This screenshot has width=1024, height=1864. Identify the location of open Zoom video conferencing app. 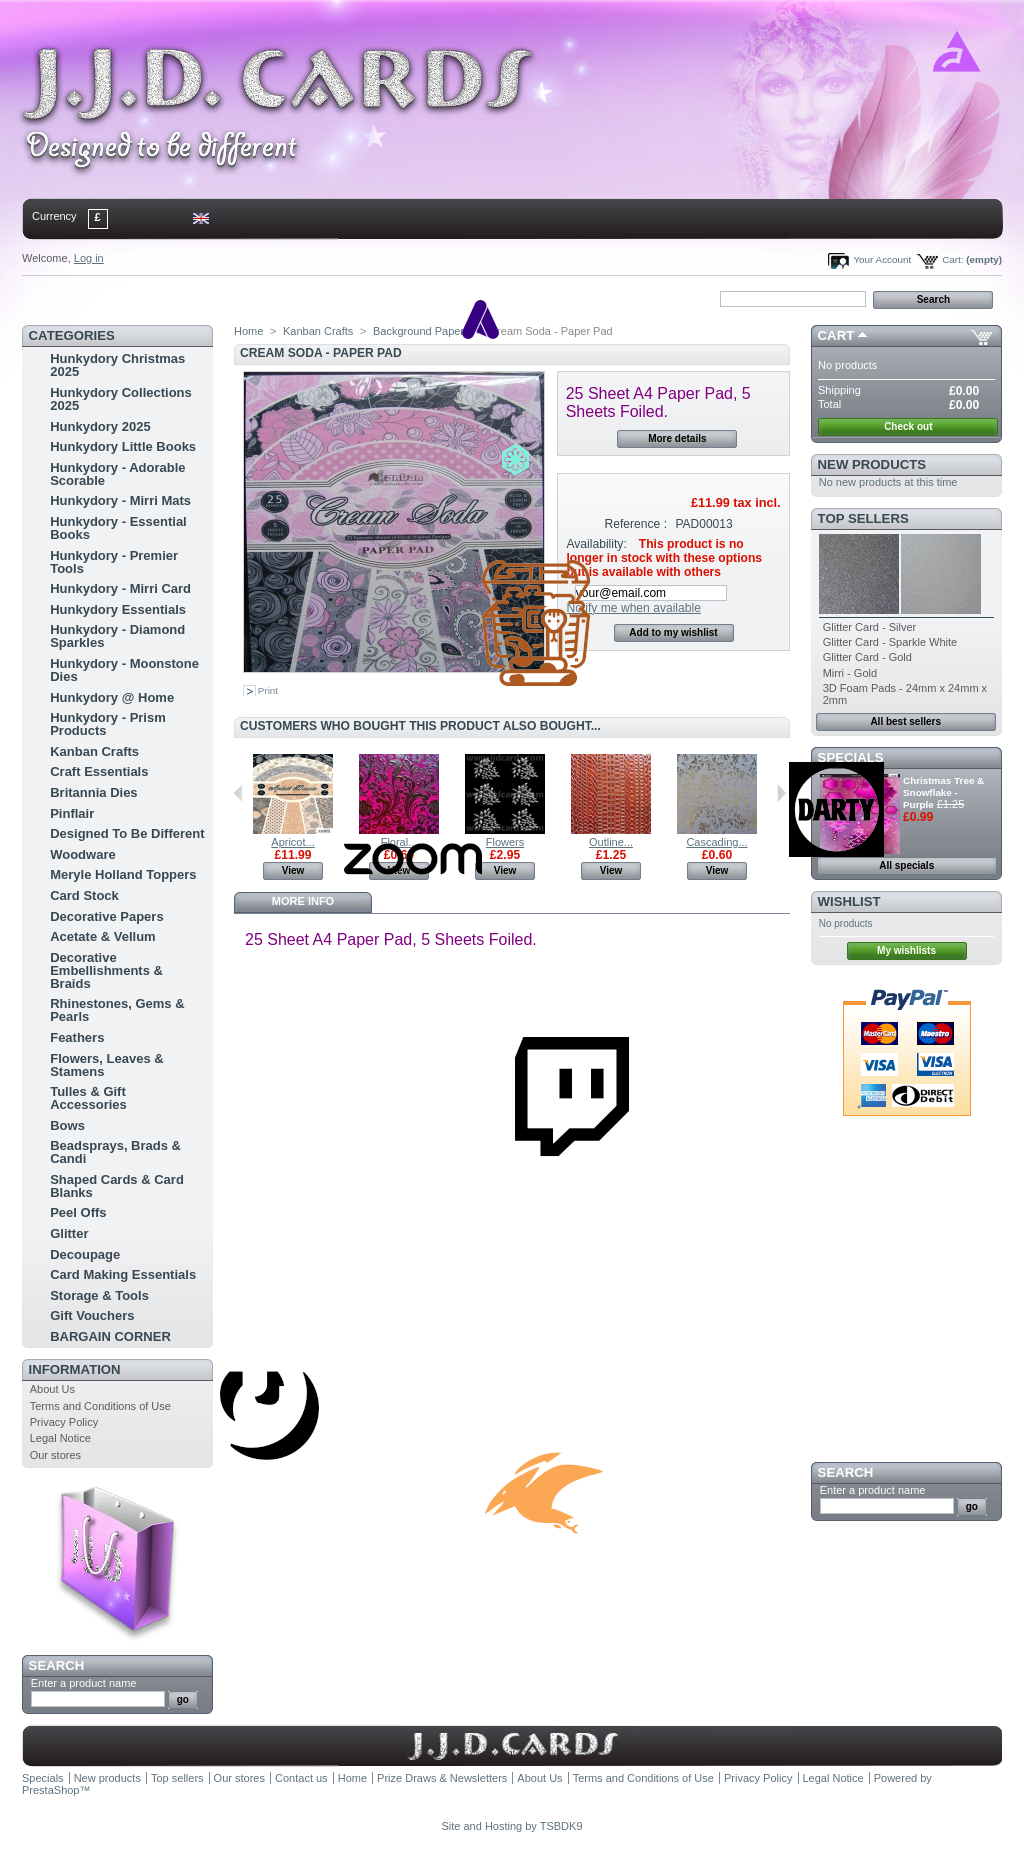
(413, 859).